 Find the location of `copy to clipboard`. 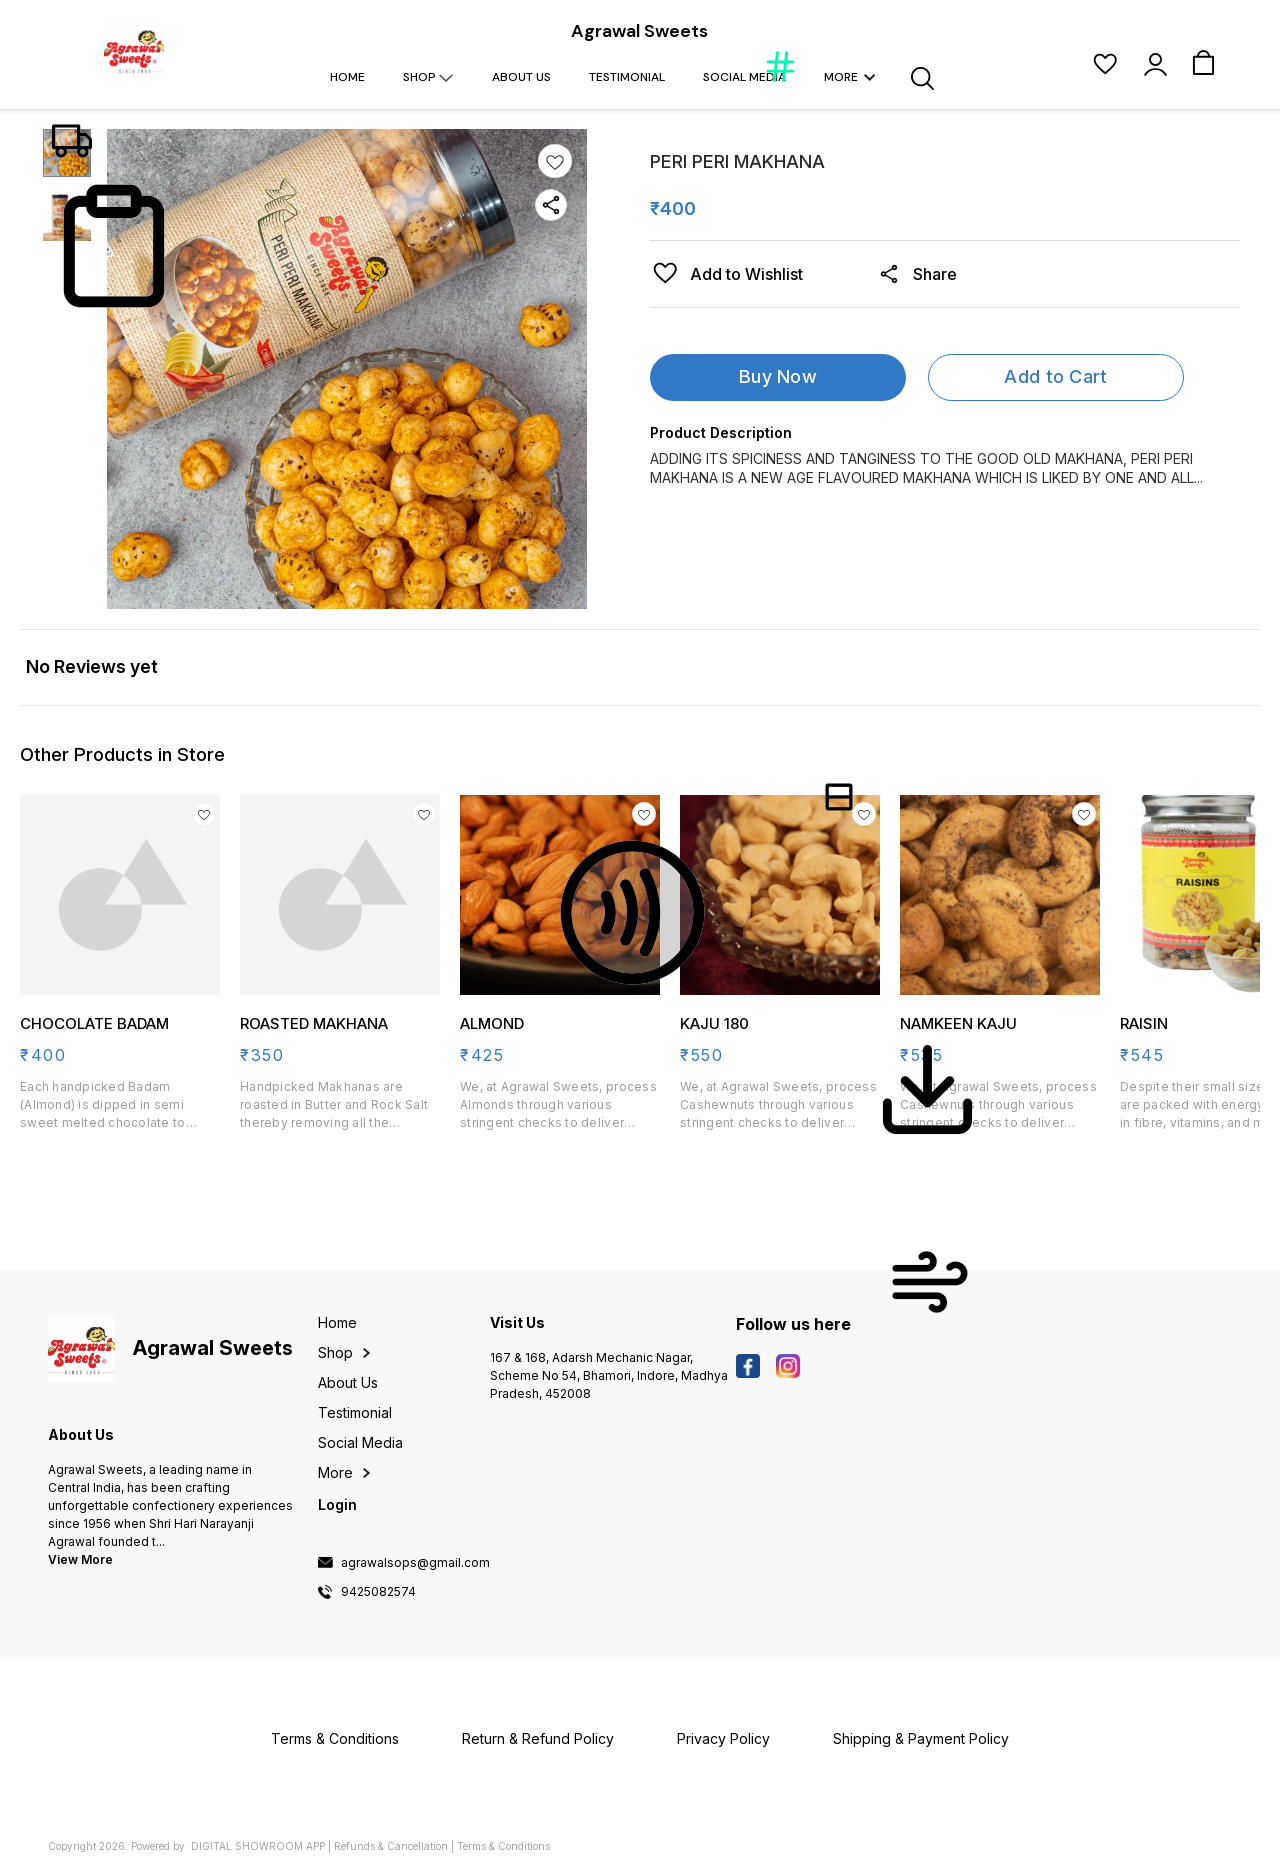

copy to clipboard is located at coordinates (114, 246).